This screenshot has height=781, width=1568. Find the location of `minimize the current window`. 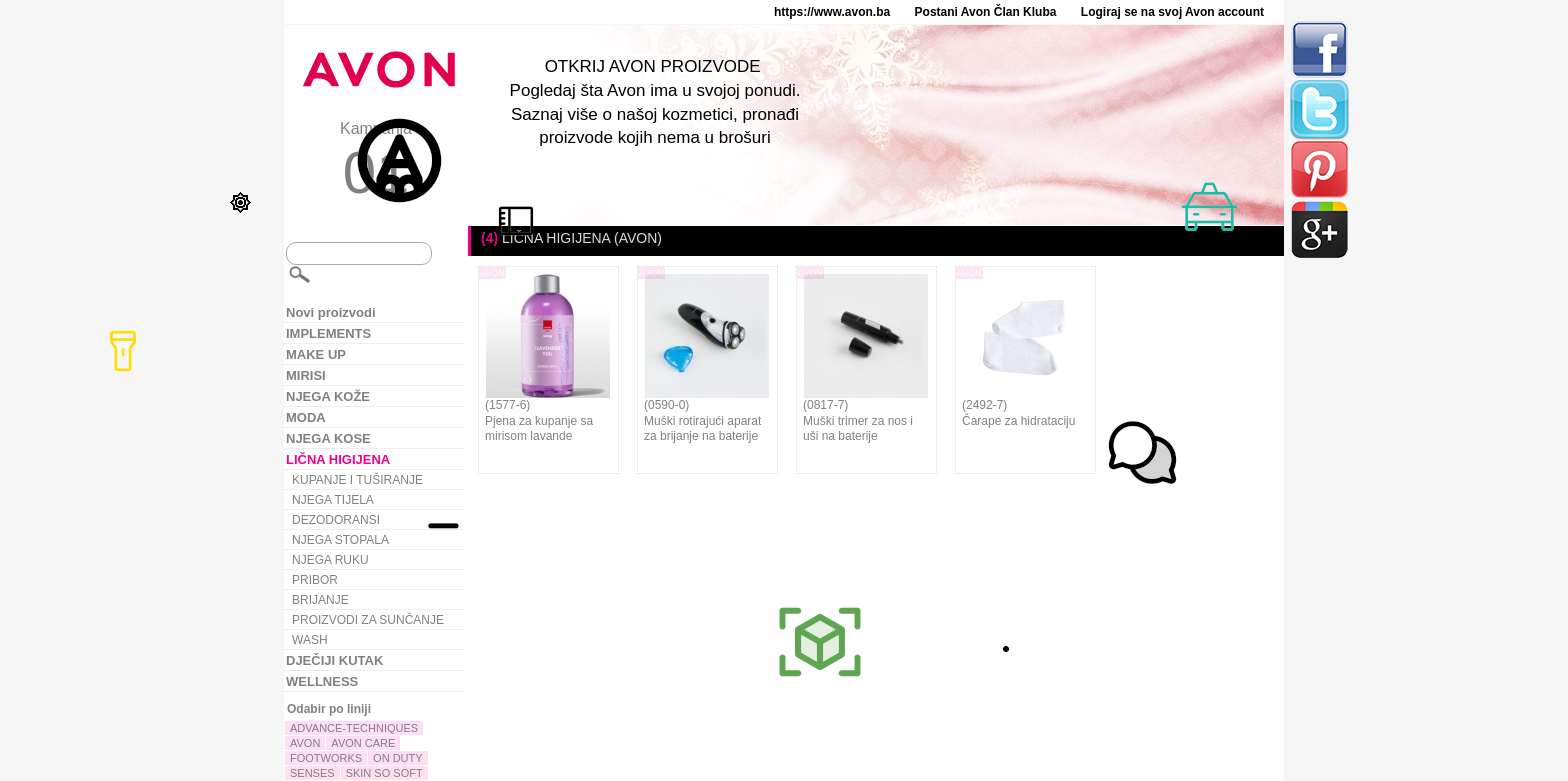

minimize the current window is located at coordinates (443, 505).